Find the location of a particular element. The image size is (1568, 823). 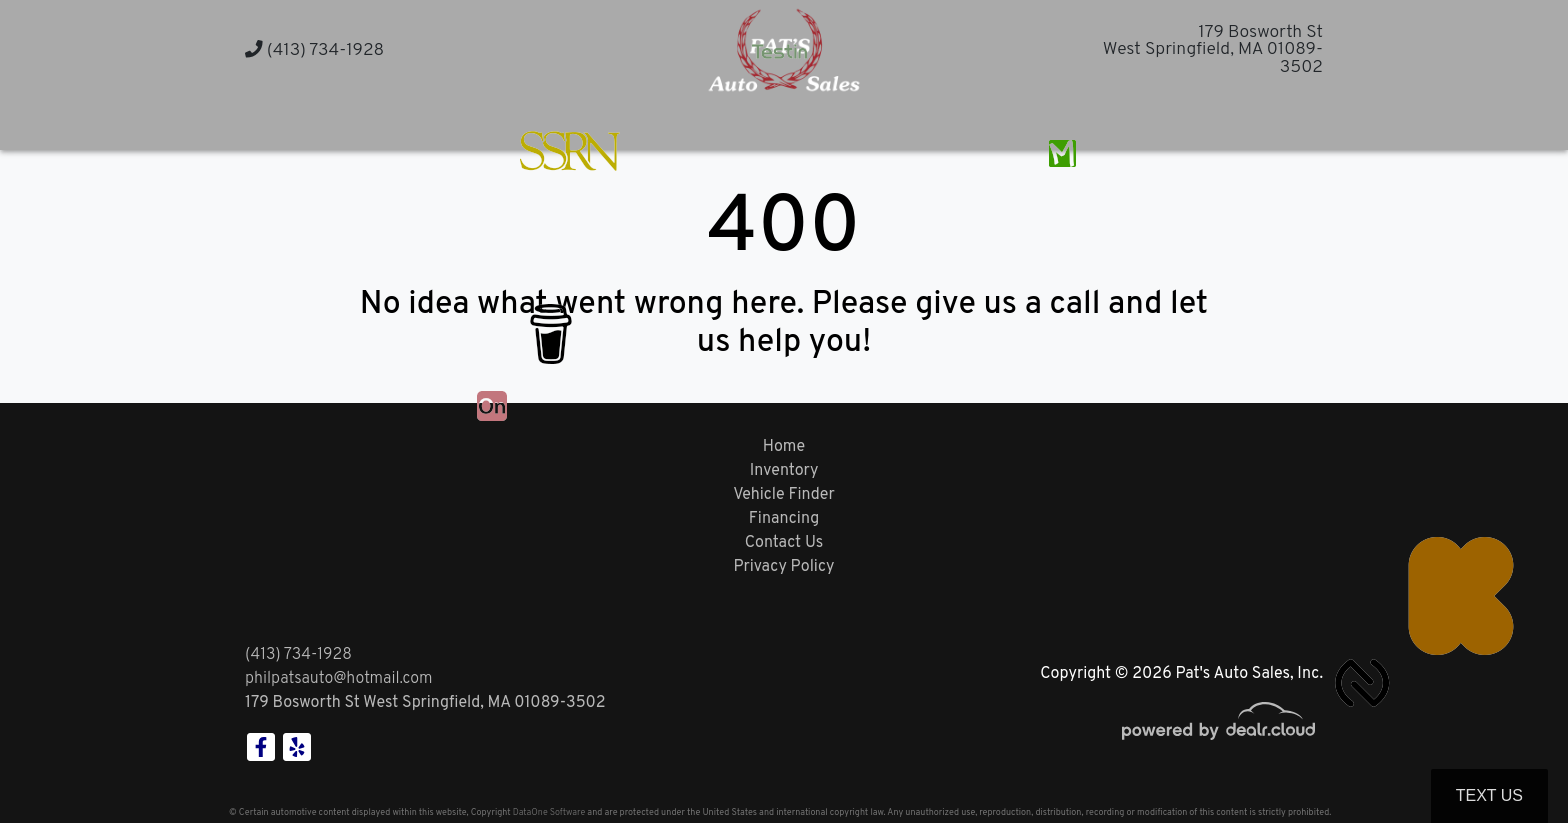

open Kickstarter app is located at coordinates (1461, 596).